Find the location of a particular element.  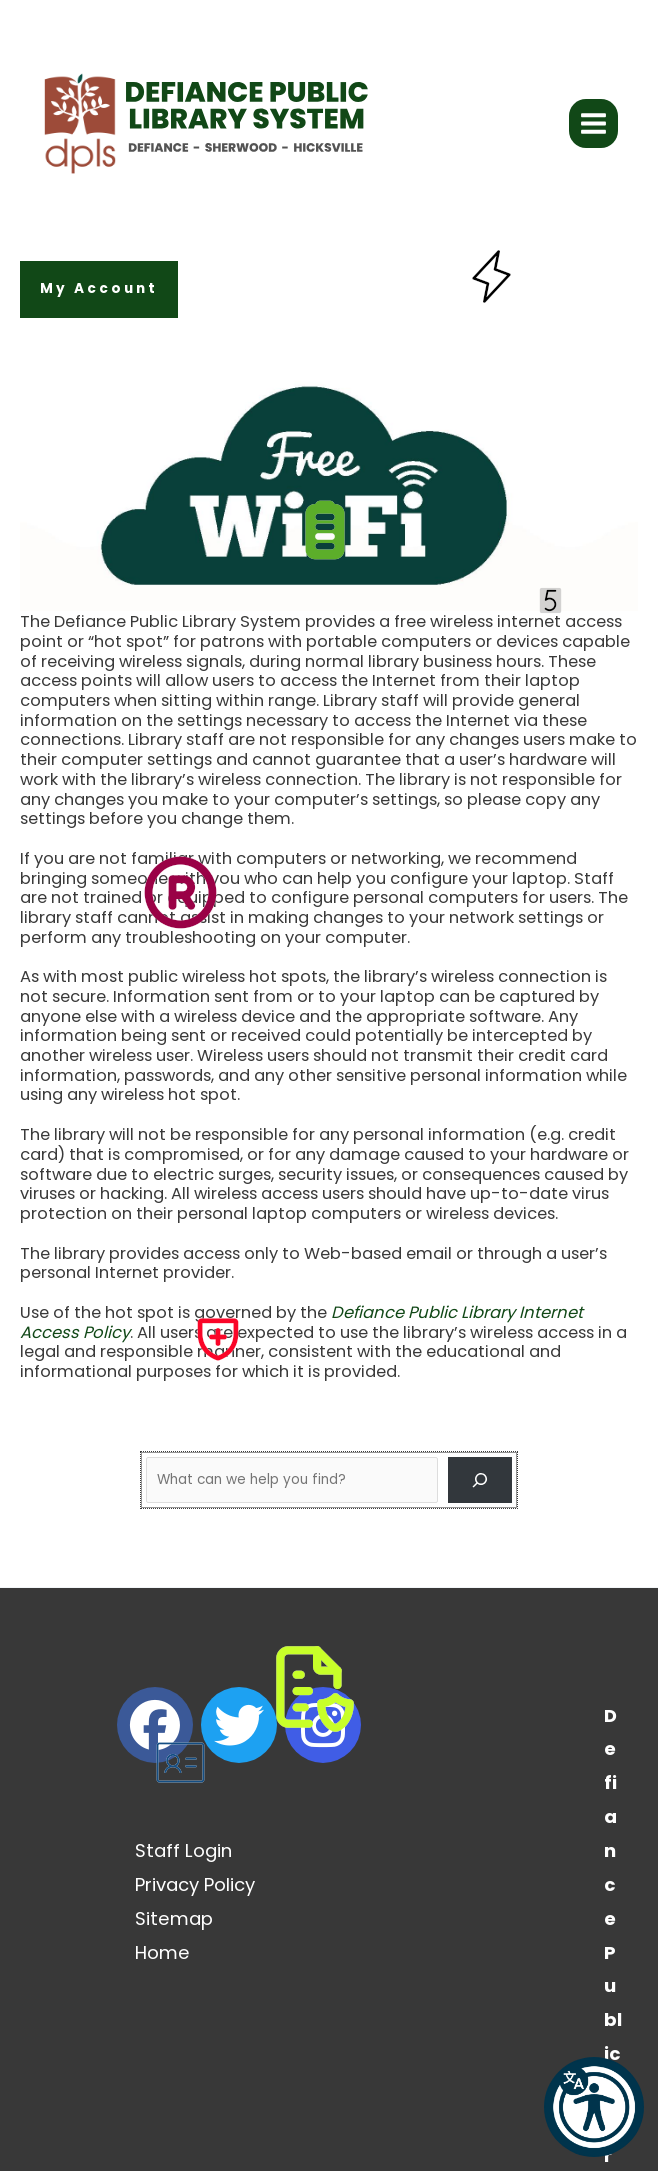

indicates fast or instant action is located at coordinates (491, 276).